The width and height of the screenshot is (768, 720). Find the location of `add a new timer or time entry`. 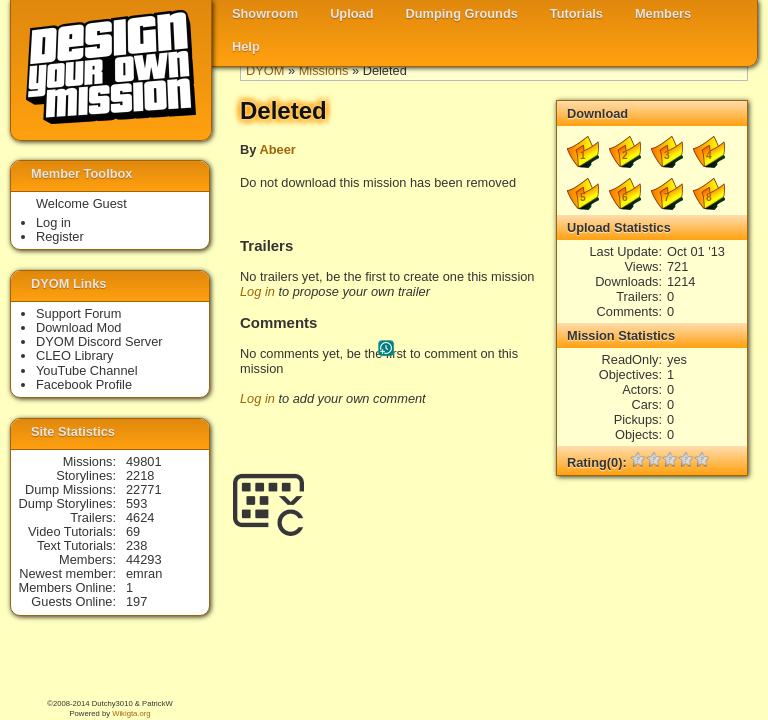

add a new timer or time entry is located at coordinates (386, 348).